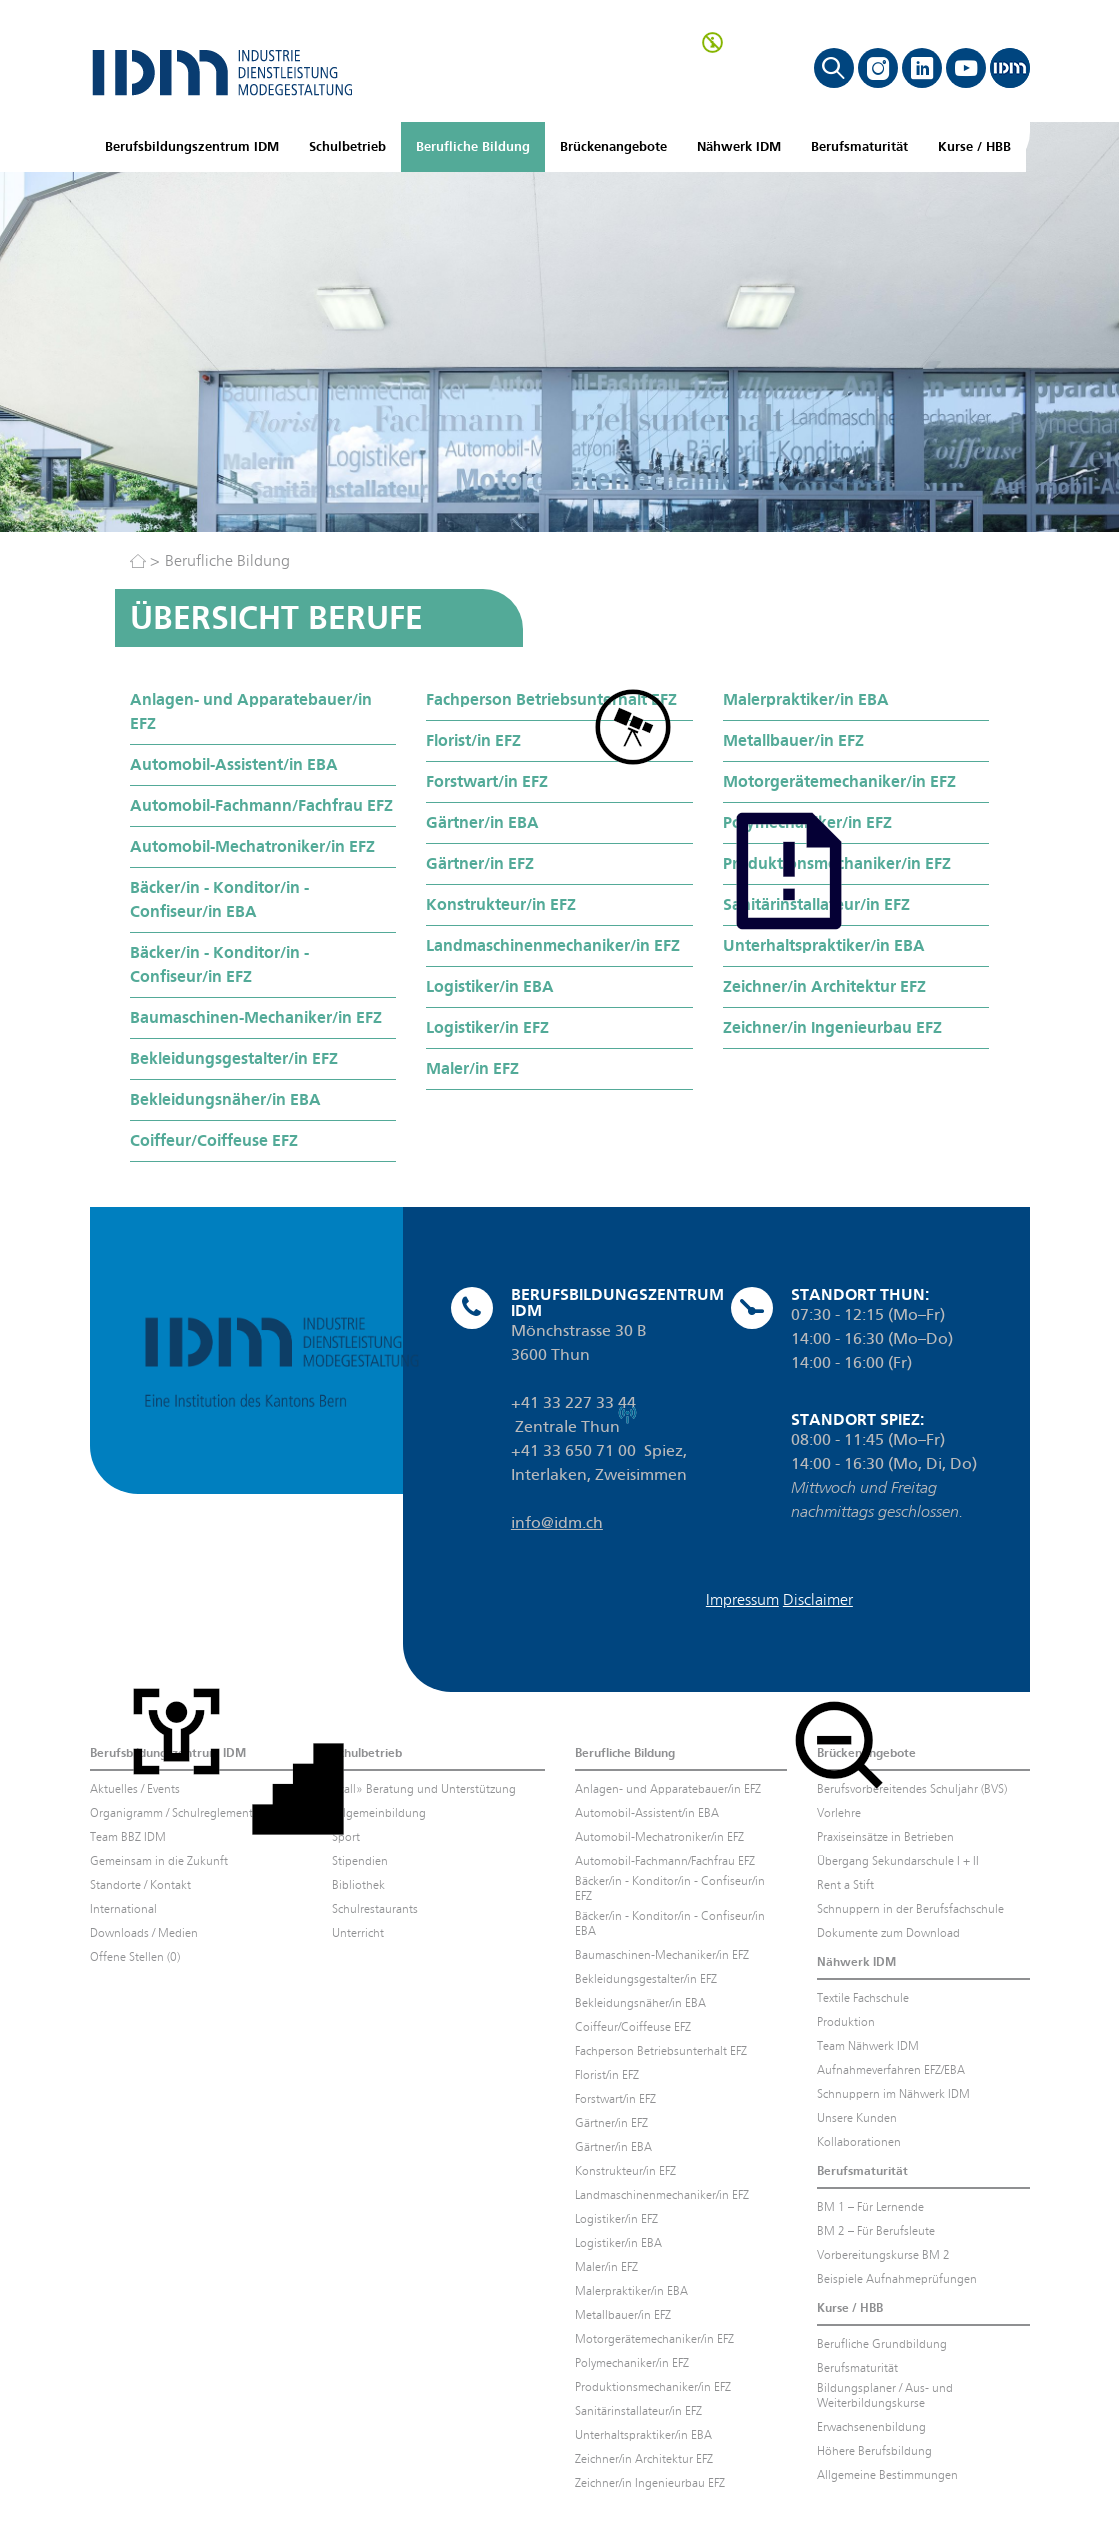  I want to click on indicates stairs or stairwell location, so click(298, 1789).